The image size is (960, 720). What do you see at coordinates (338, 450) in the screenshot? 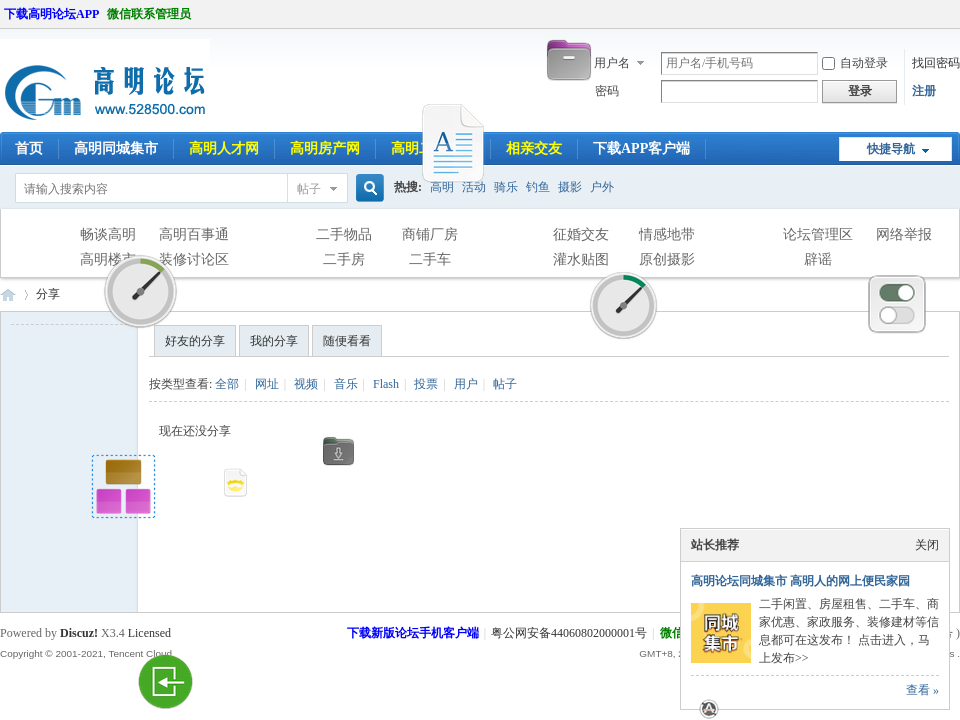
I see `open your downloads folder` at bounding box center [338, 450].